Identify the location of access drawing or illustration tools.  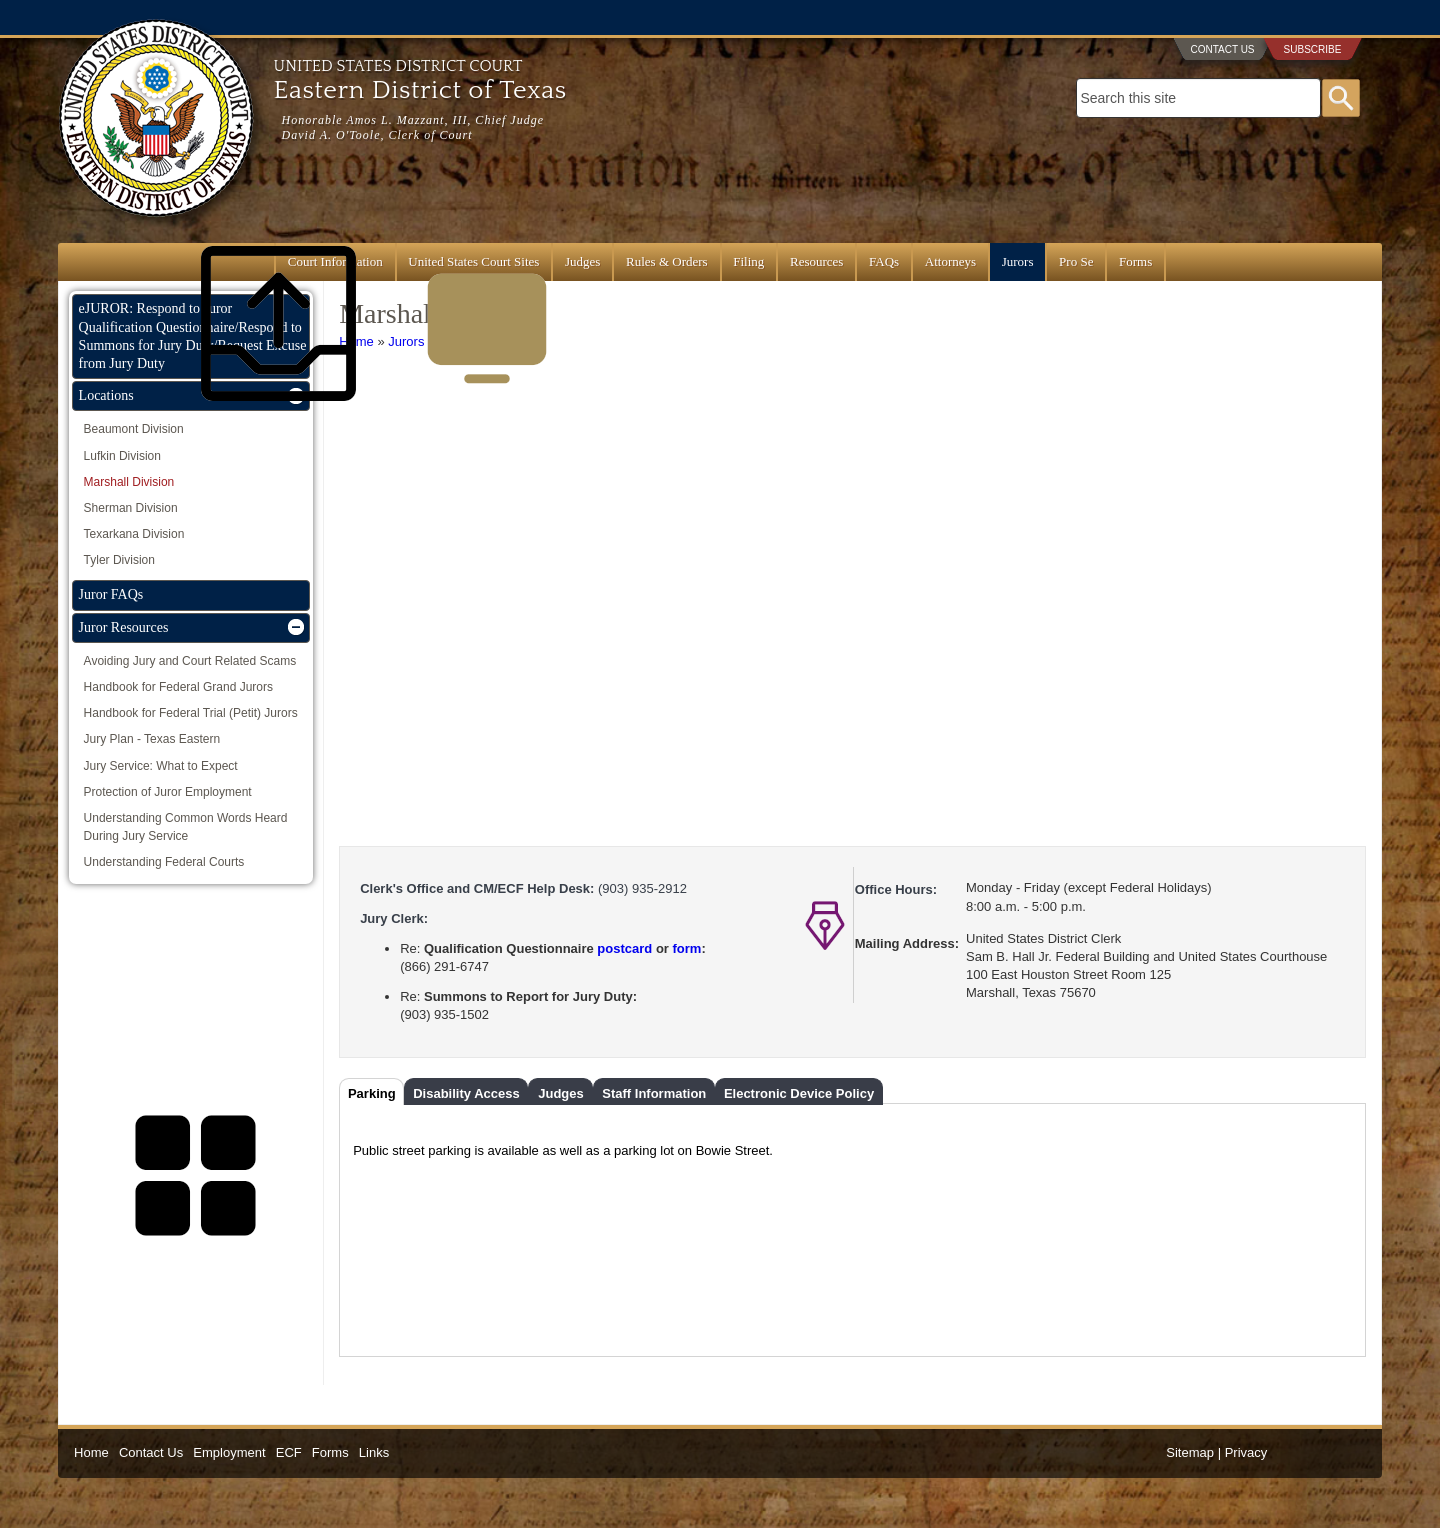
(825, 924).